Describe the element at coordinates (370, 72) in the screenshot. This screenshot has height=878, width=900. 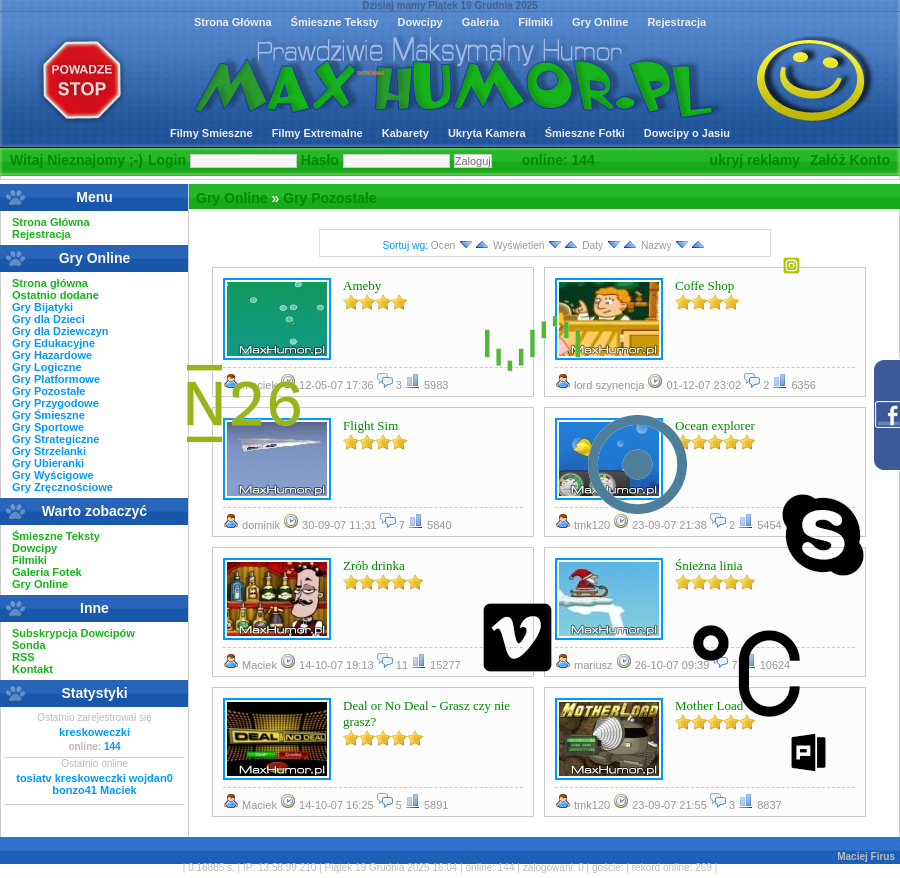
I see `open the Coinbase app` at that location.